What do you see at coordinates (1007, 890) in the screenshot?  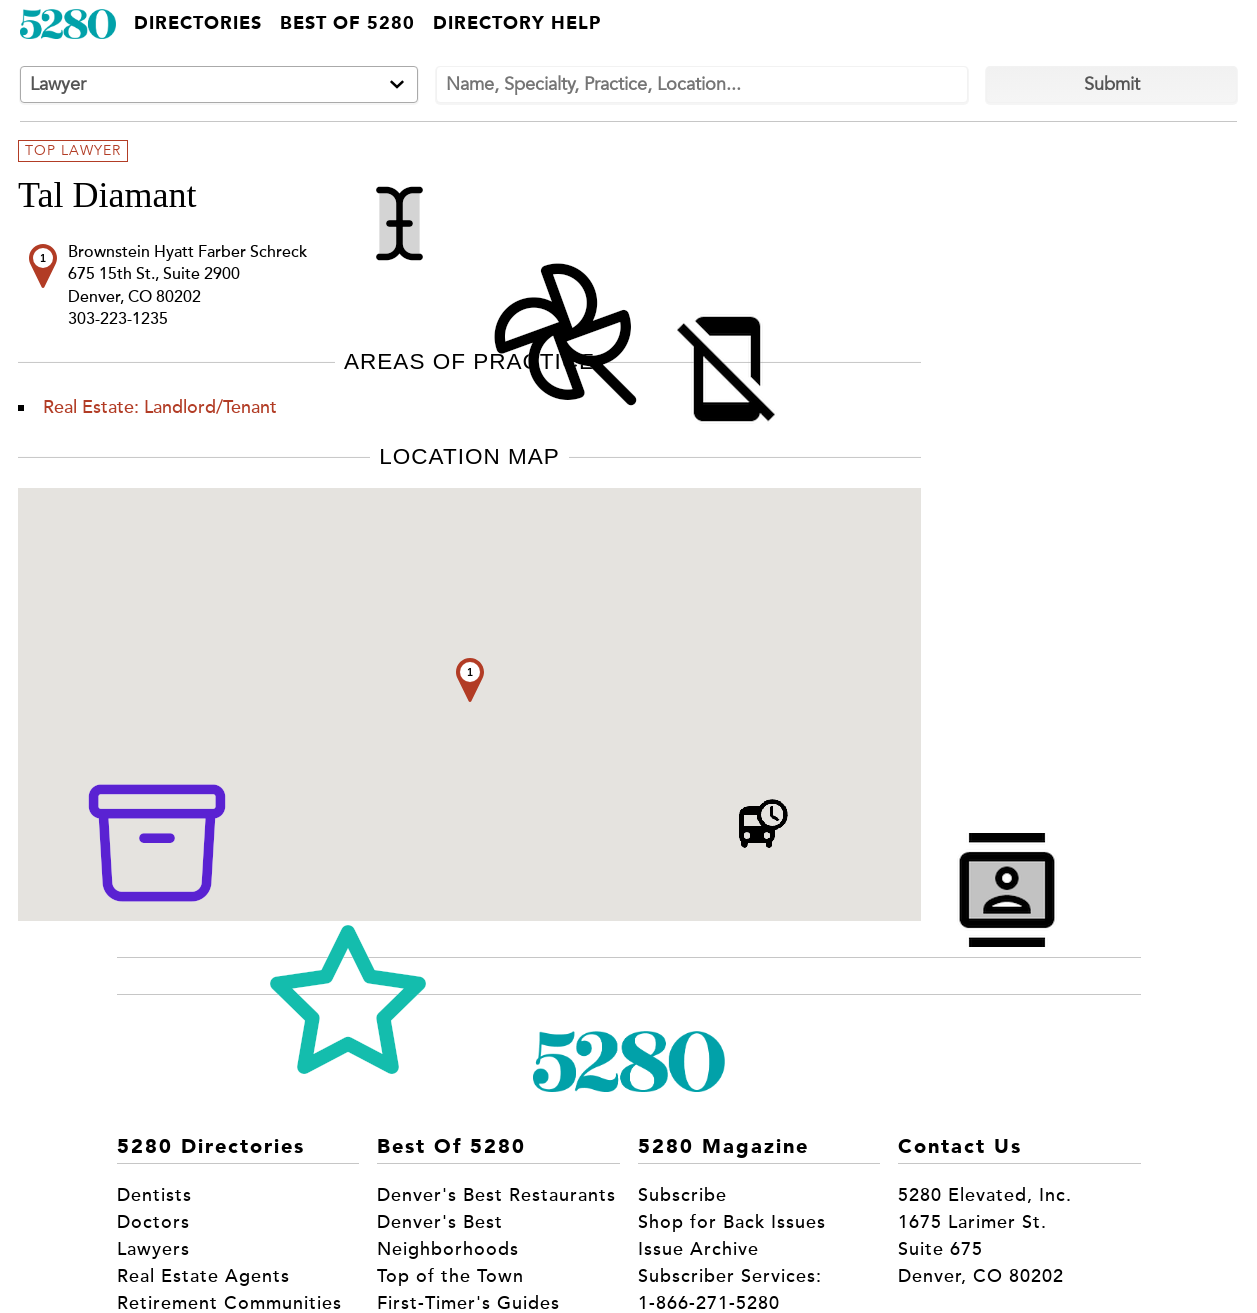 I see `access your contacts list` at bounding box center [1007, 890].